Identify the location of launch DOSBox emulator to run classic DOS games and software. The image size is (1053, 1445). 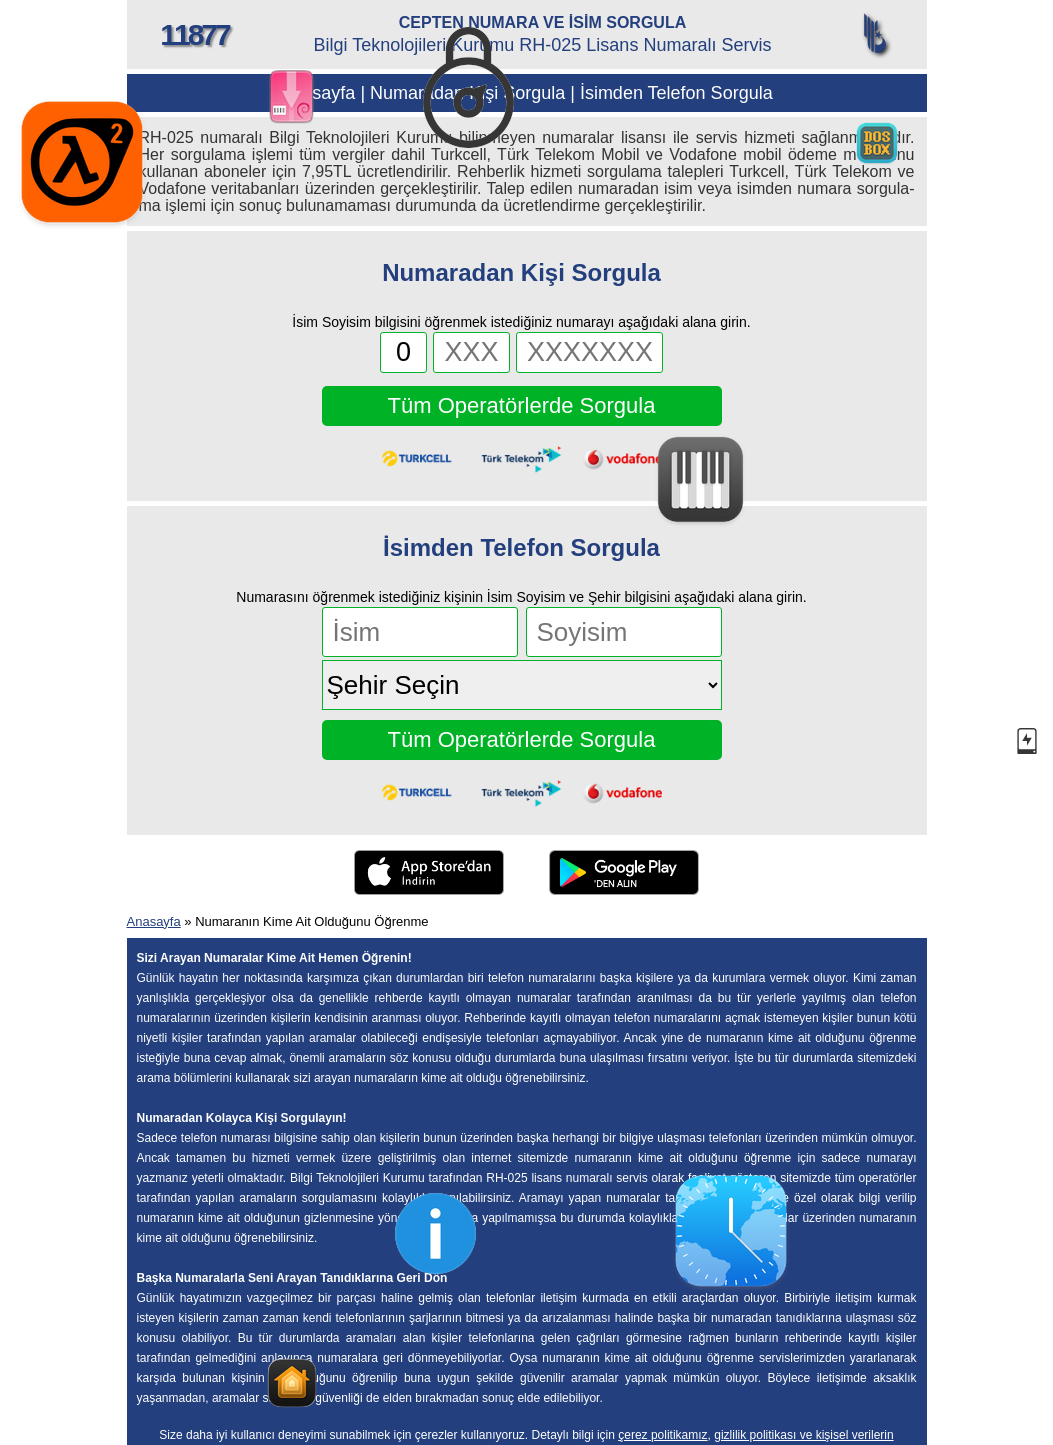
(877, 143).